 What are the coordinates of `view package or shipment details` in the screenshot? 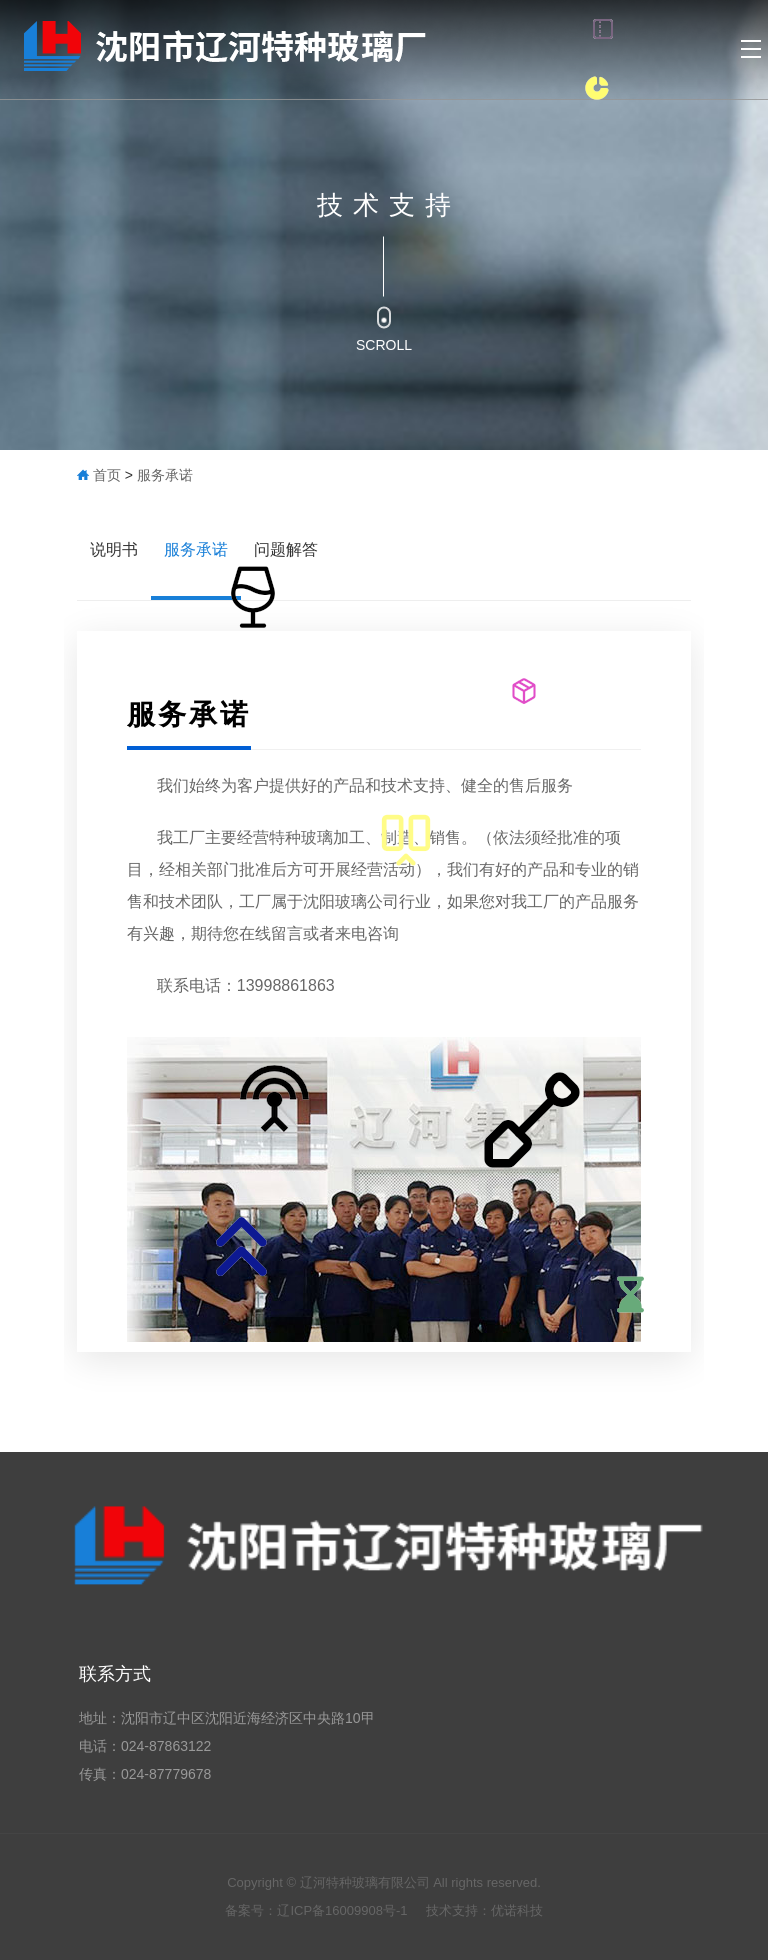 It's located at (524, 691).